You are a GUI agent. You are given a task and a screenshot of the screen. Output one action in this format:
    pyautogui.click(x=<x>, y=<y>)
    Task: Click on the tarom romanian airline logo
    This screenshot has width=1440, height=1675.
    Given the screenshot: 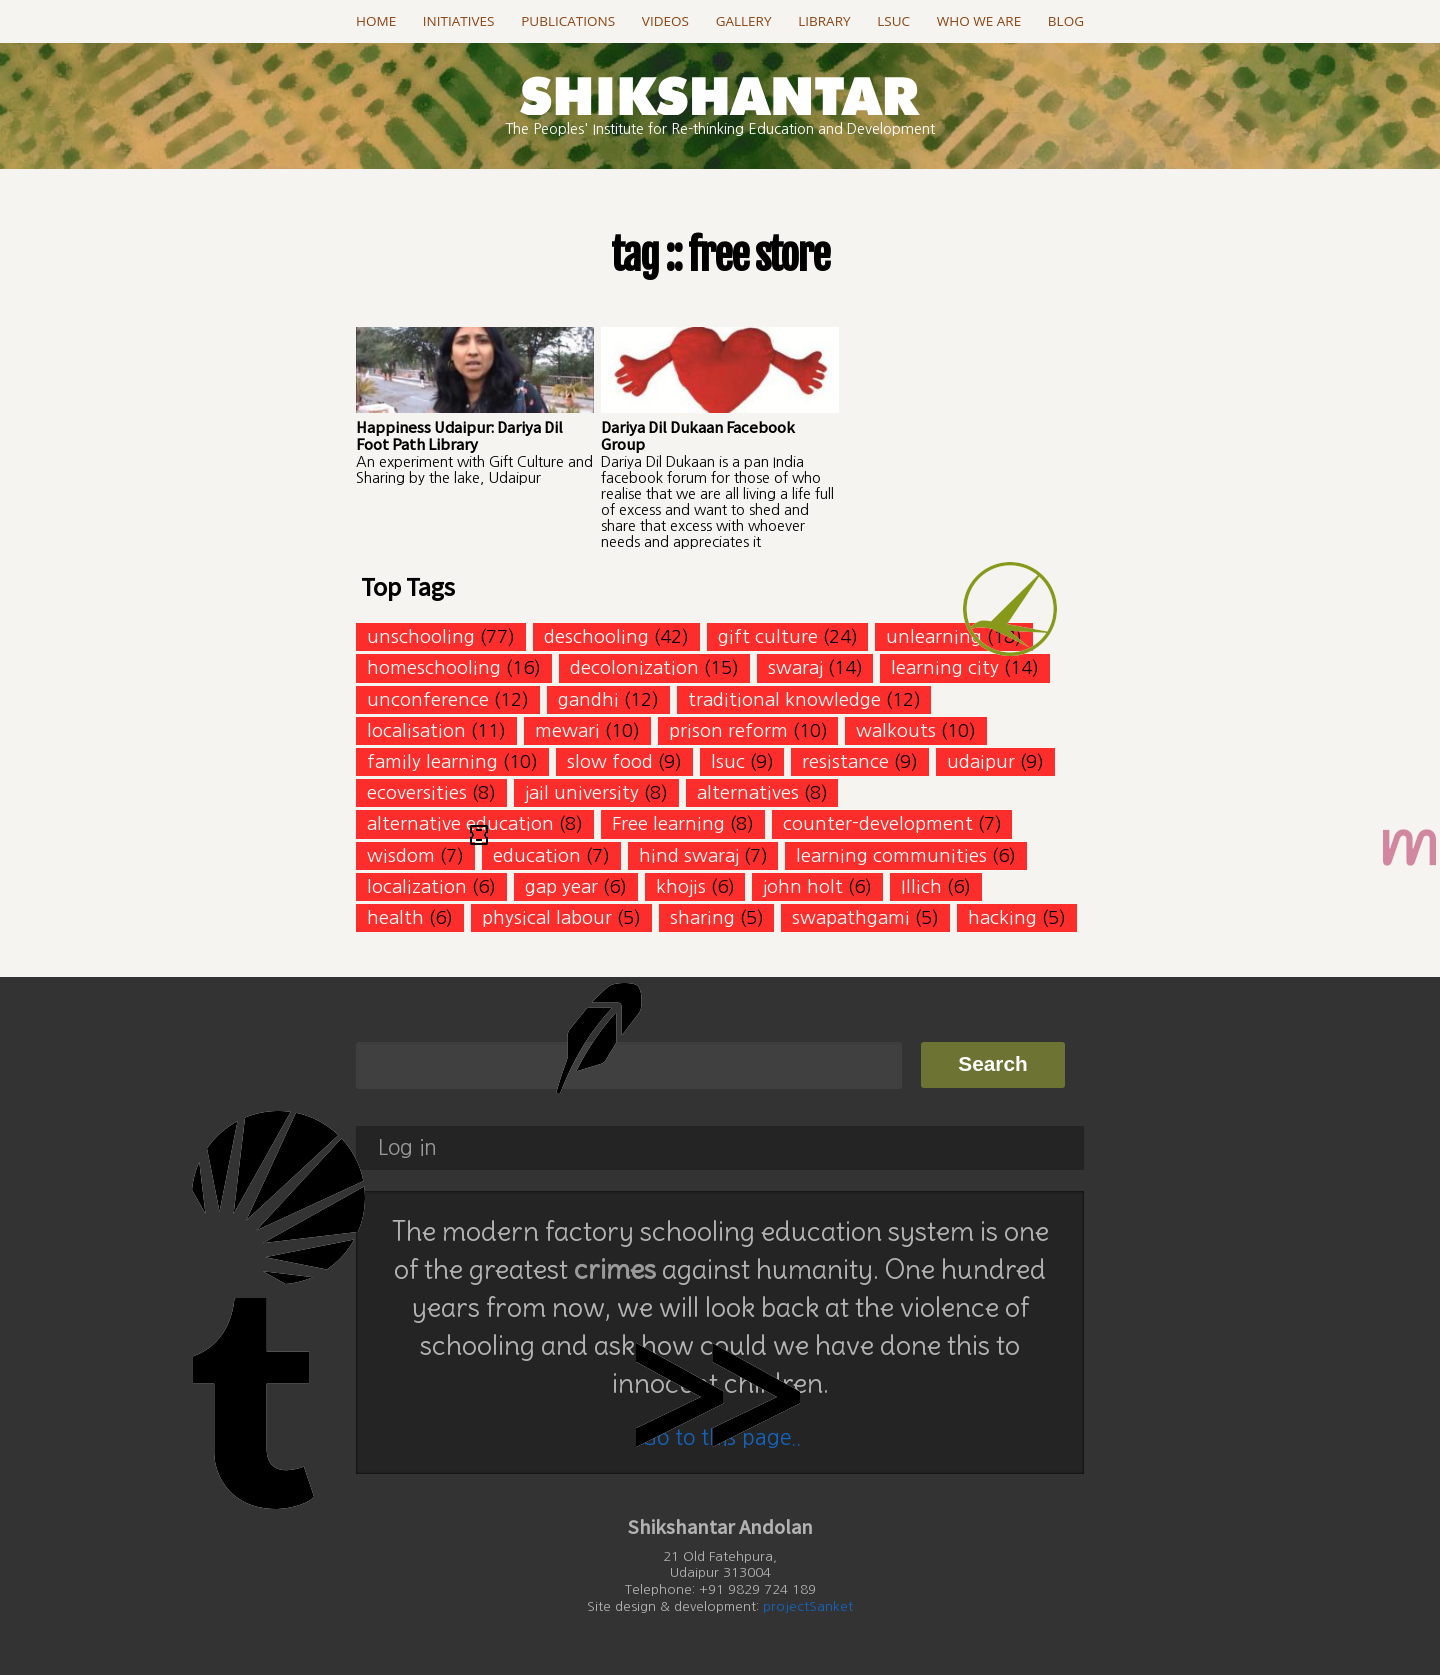 What is the action you would take?
    pyautogui.click(x=1010, y=609)
    